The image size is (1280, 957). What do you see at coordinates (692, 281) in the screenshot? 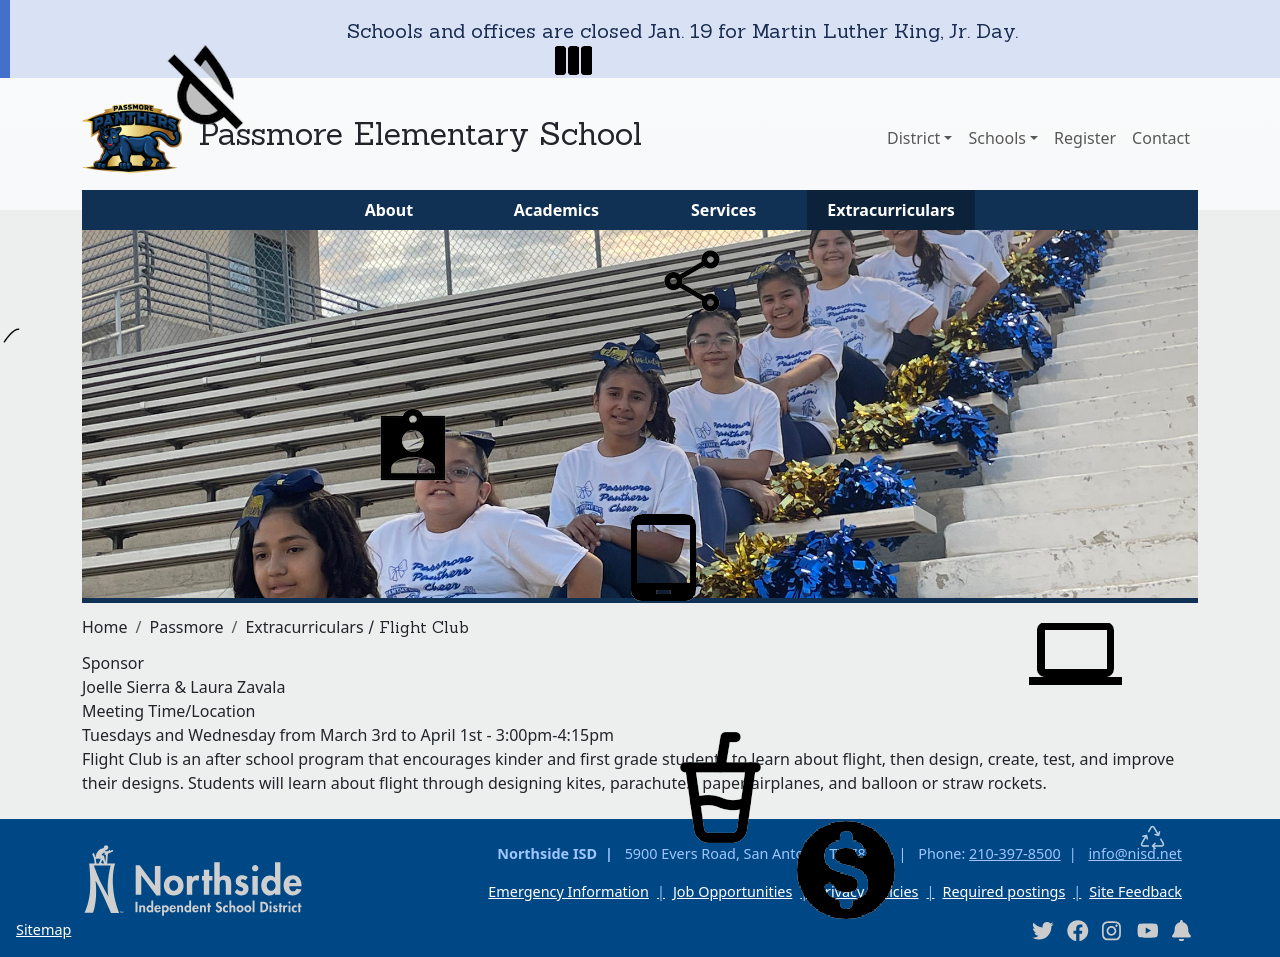
I see `share content with others` at bounding box center [692, 281].